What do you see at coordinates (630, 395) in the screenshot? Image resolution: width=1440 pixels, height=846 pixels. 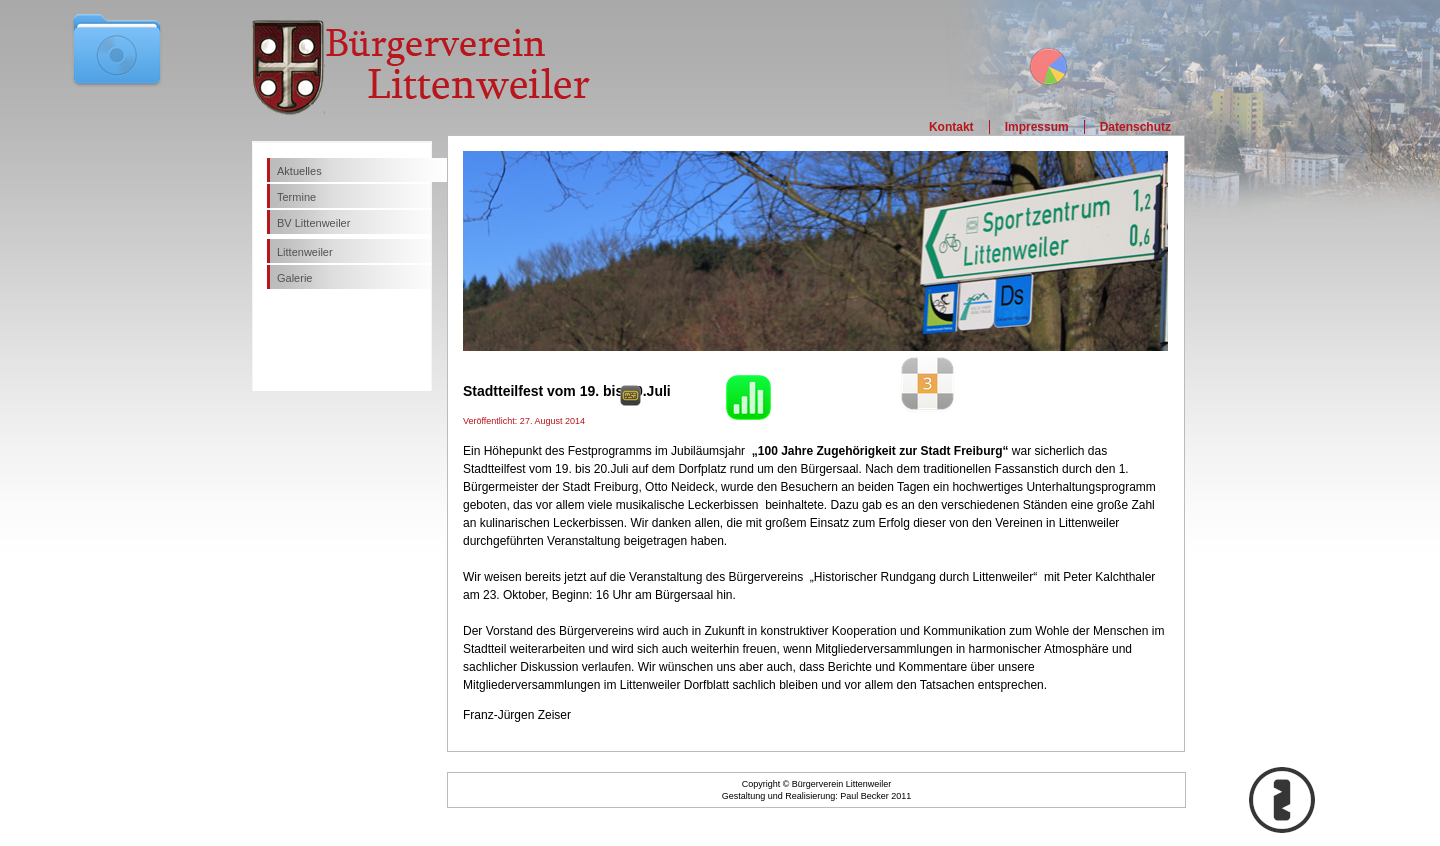 I see `open monkeytype typing test app` at bounding box center [630, 395].